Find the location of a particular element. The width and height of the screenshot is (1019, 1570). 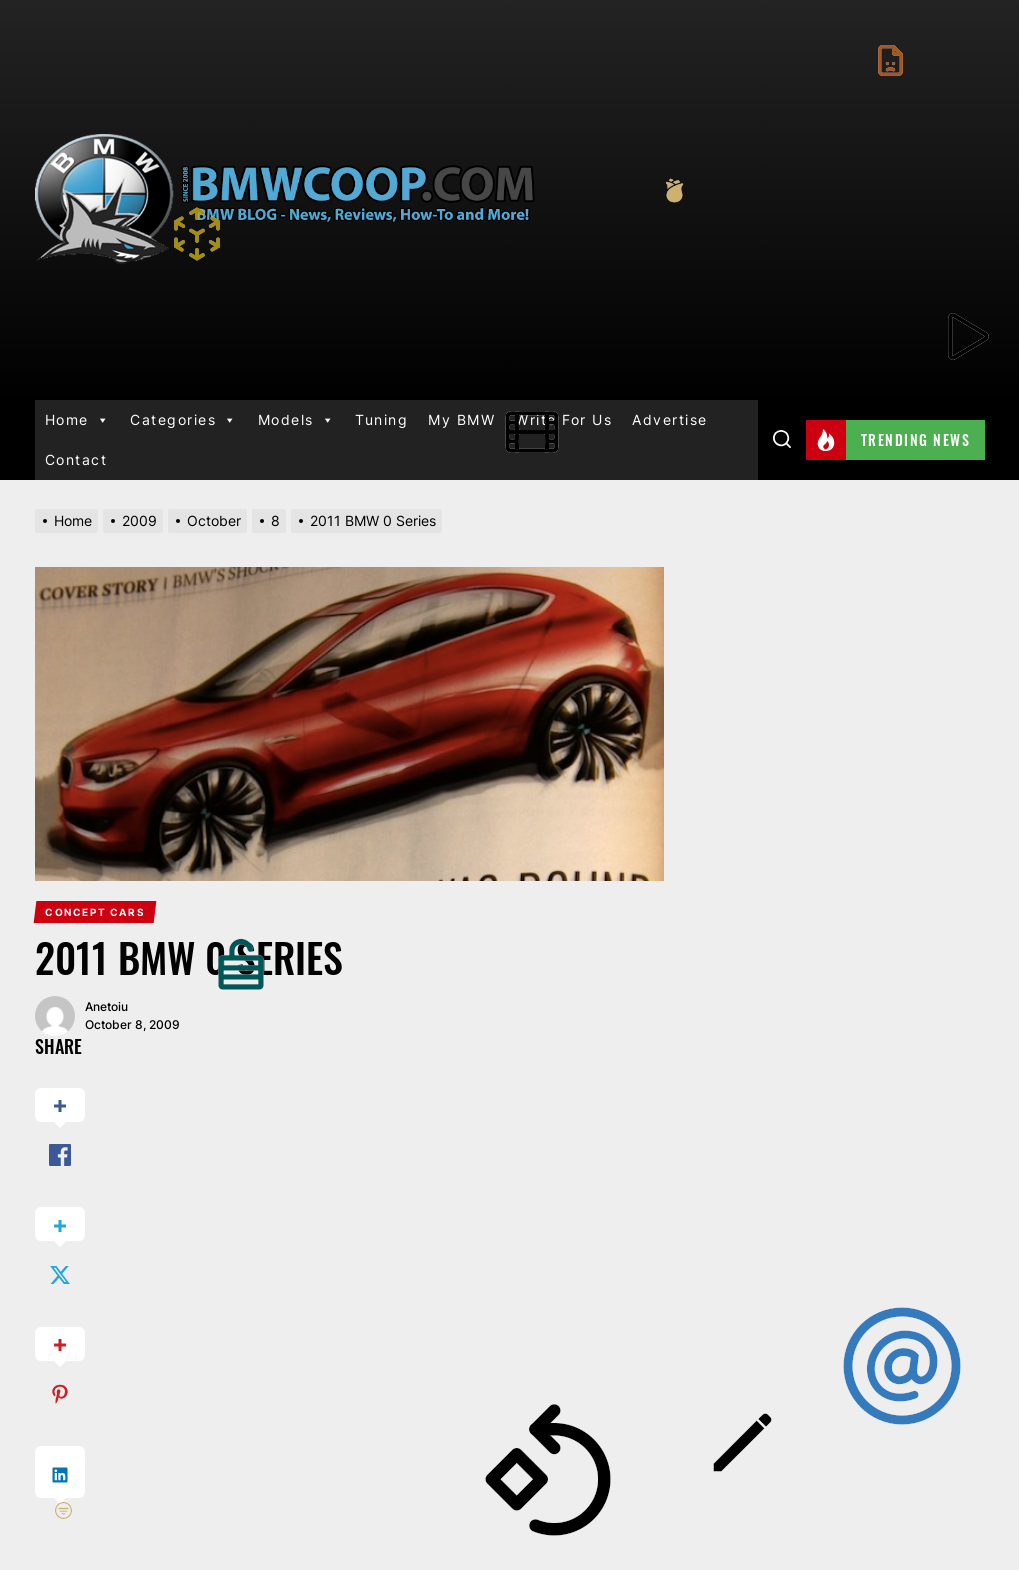

refresh or reload placeholder content is located at coordinates (548, 1473).